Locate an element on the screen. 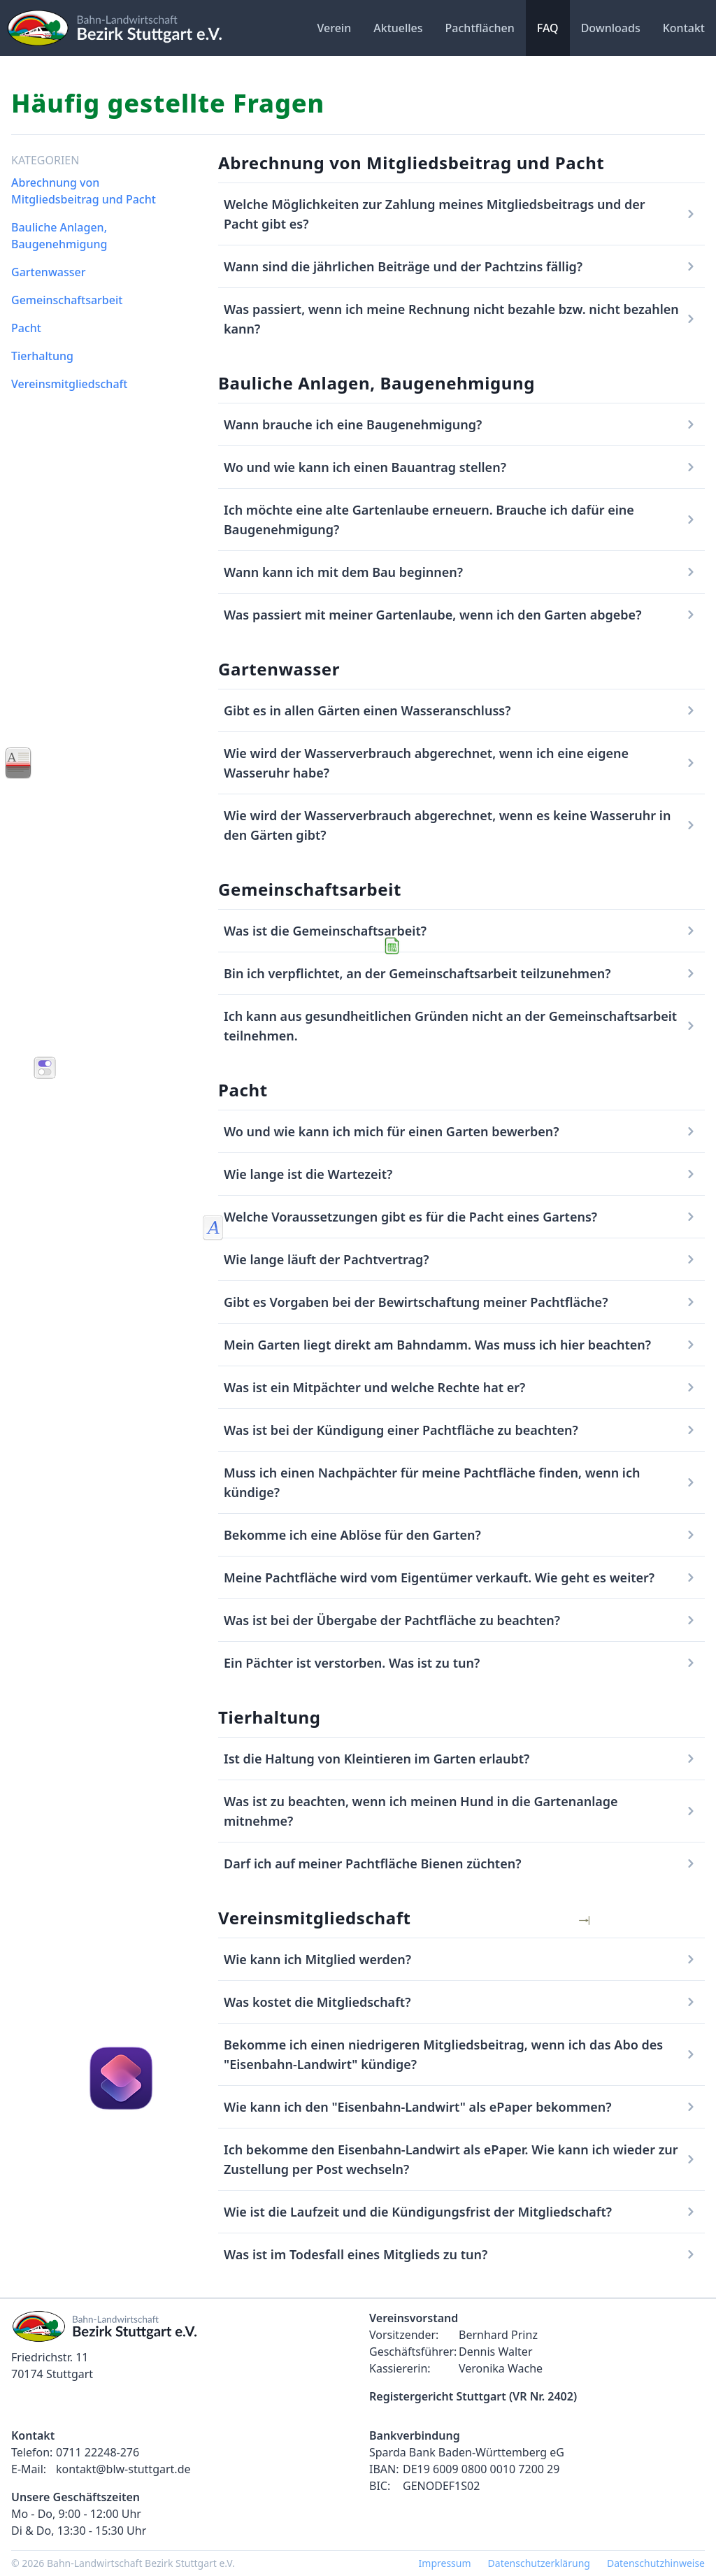 This screenshot has height=2576, width=716. go to the last item or page is located at coordinates (584, 1920).